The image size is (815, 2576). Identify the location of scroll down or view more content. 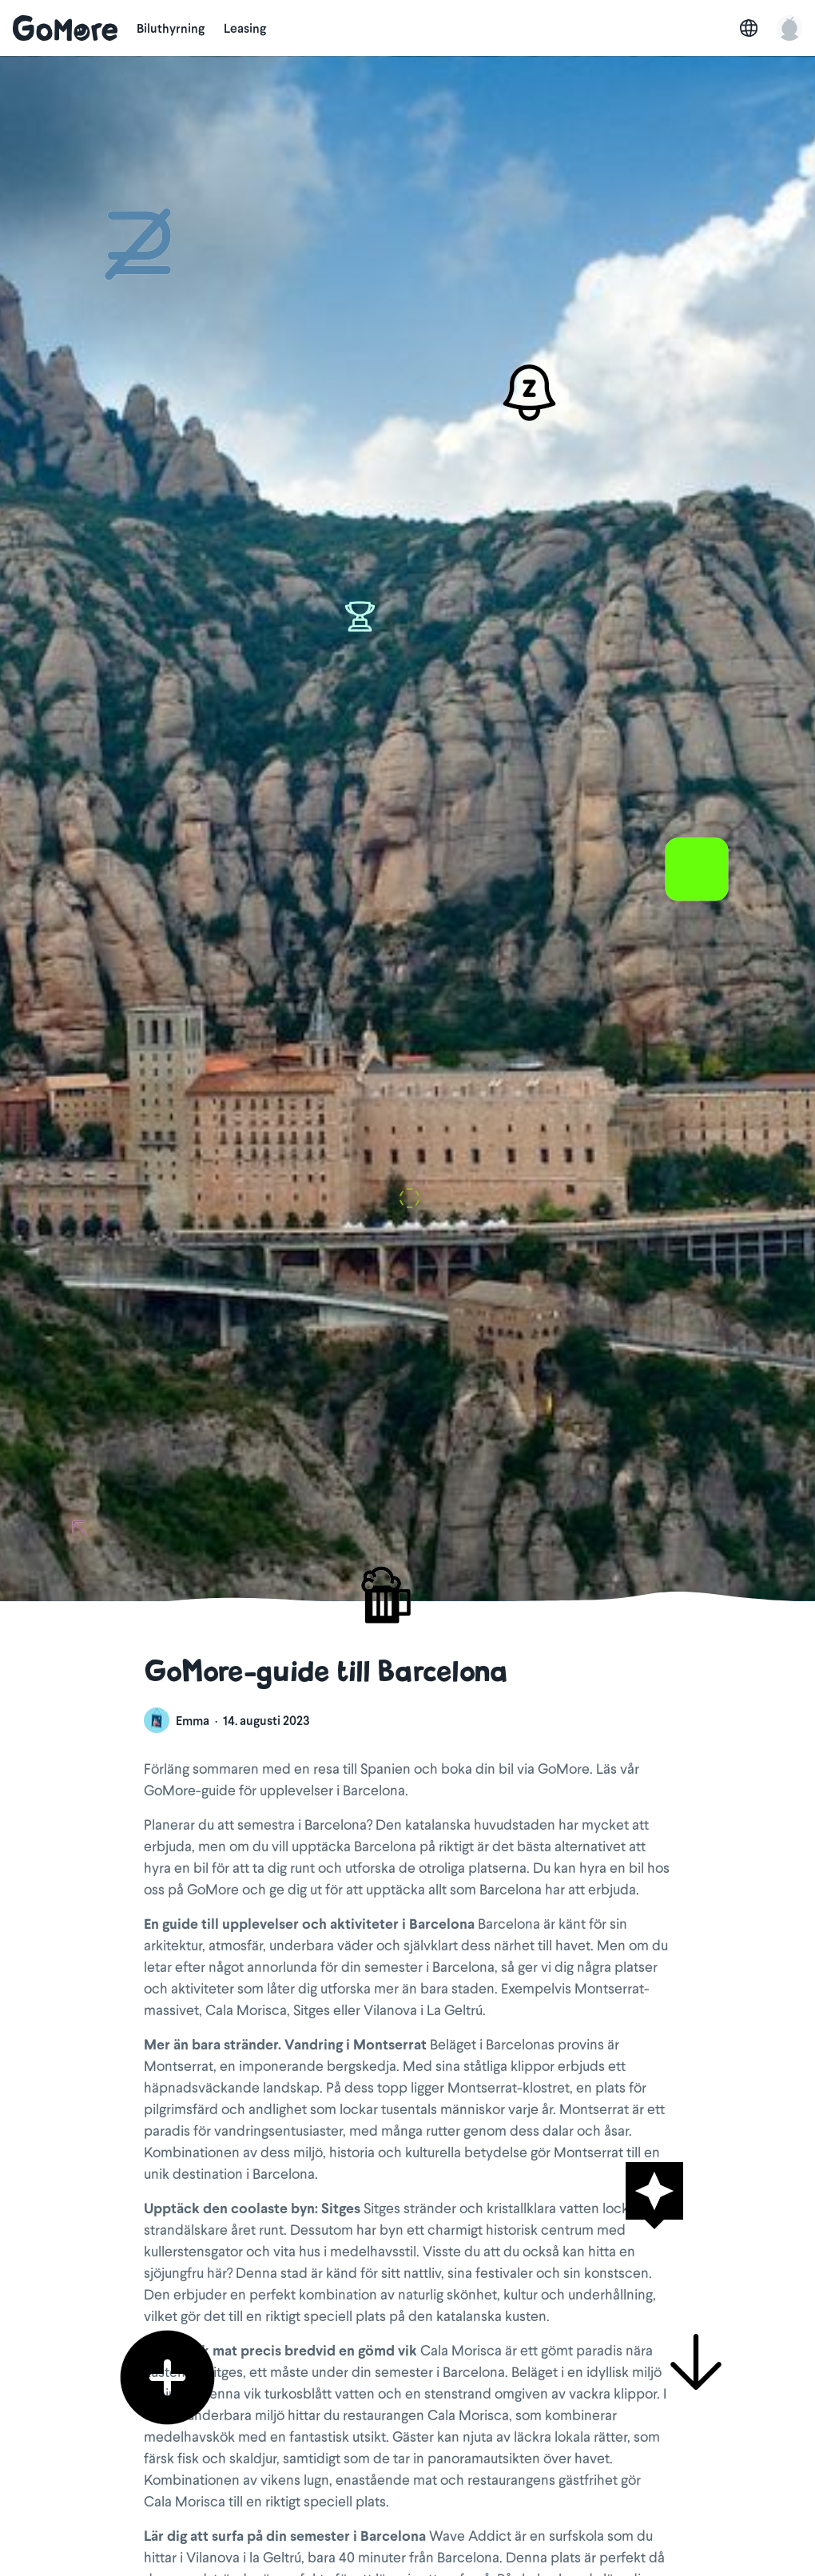
(696, 2362).